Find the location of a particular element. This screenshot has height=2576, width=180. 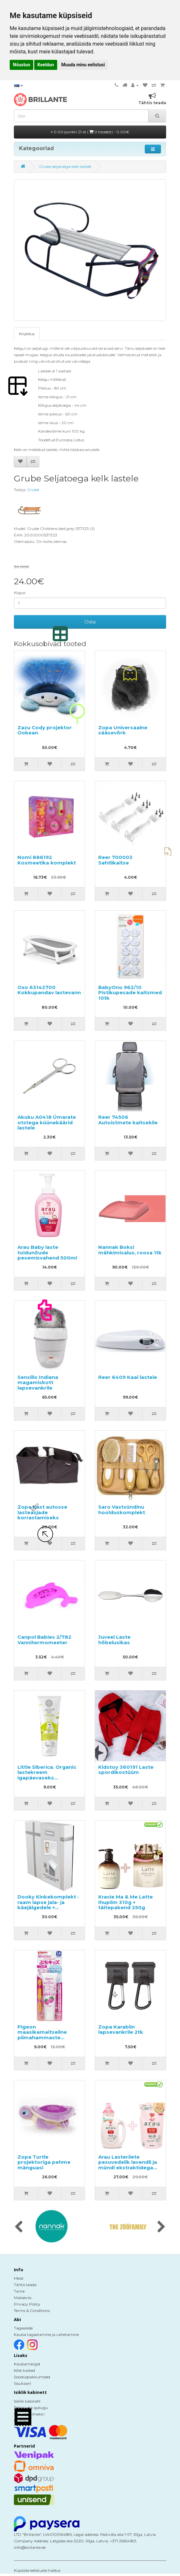

download table data is located at coordinates (17, 386).